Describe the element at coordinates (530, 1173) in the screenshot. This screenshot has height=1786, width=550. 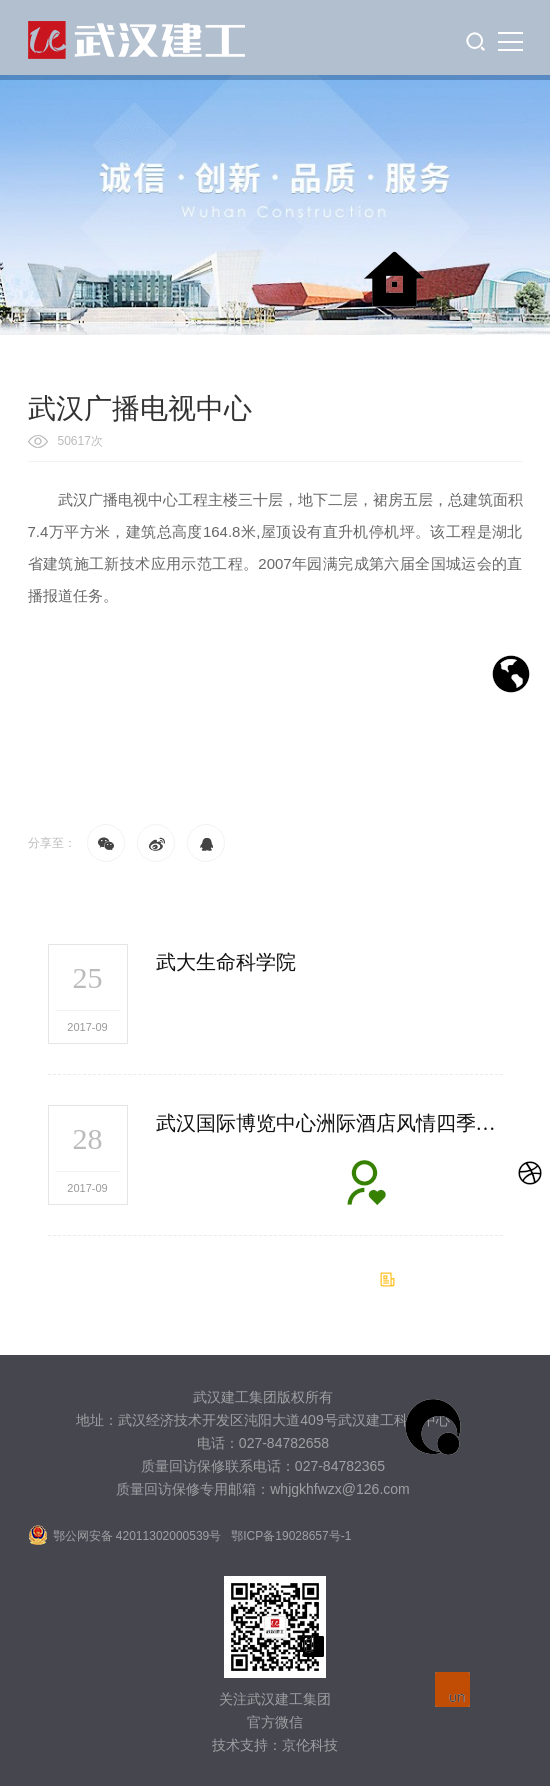
I see `dribbble logo` at that location.